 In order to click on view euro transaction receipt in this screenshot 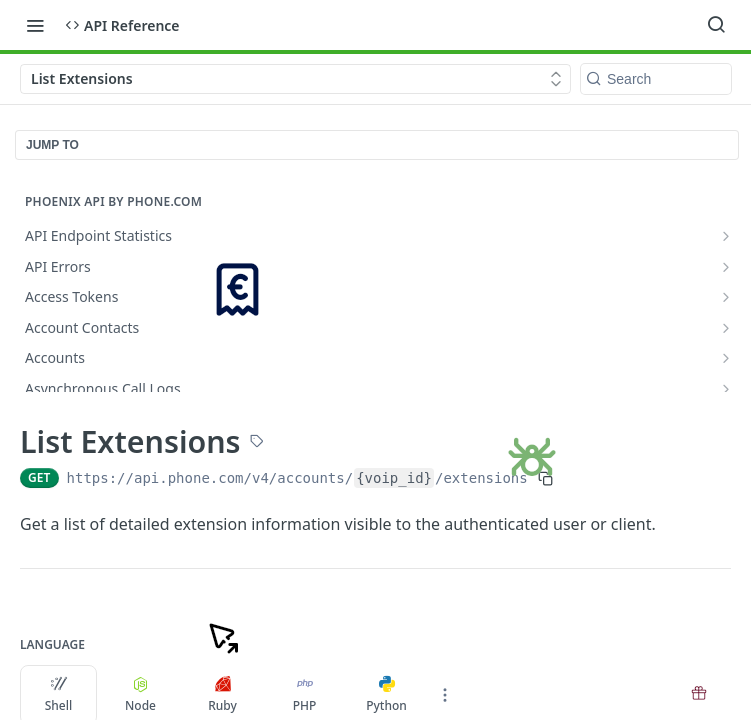, I will do `click(237, 289)`.